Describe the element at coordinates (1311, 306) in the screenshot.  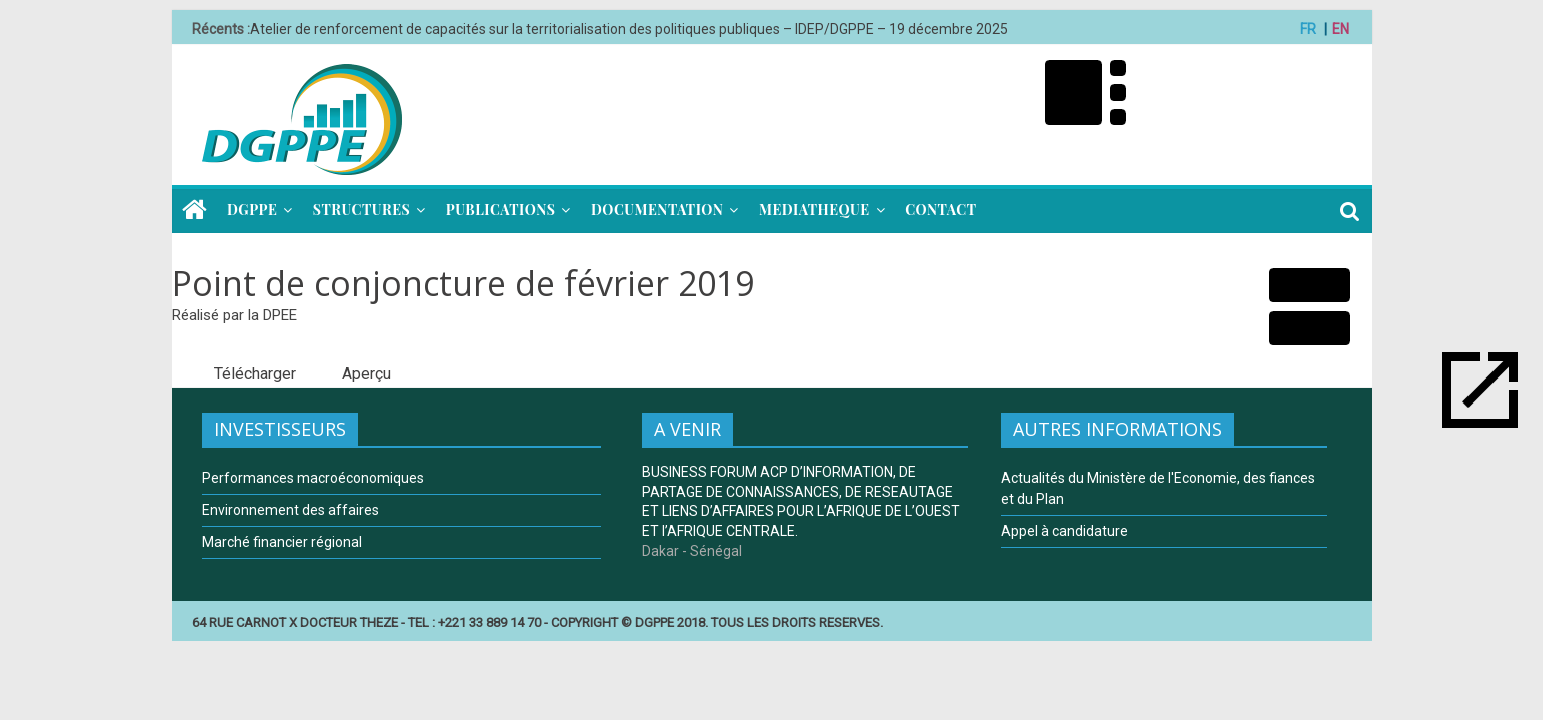
I see `view agenda or list layout` at that location.